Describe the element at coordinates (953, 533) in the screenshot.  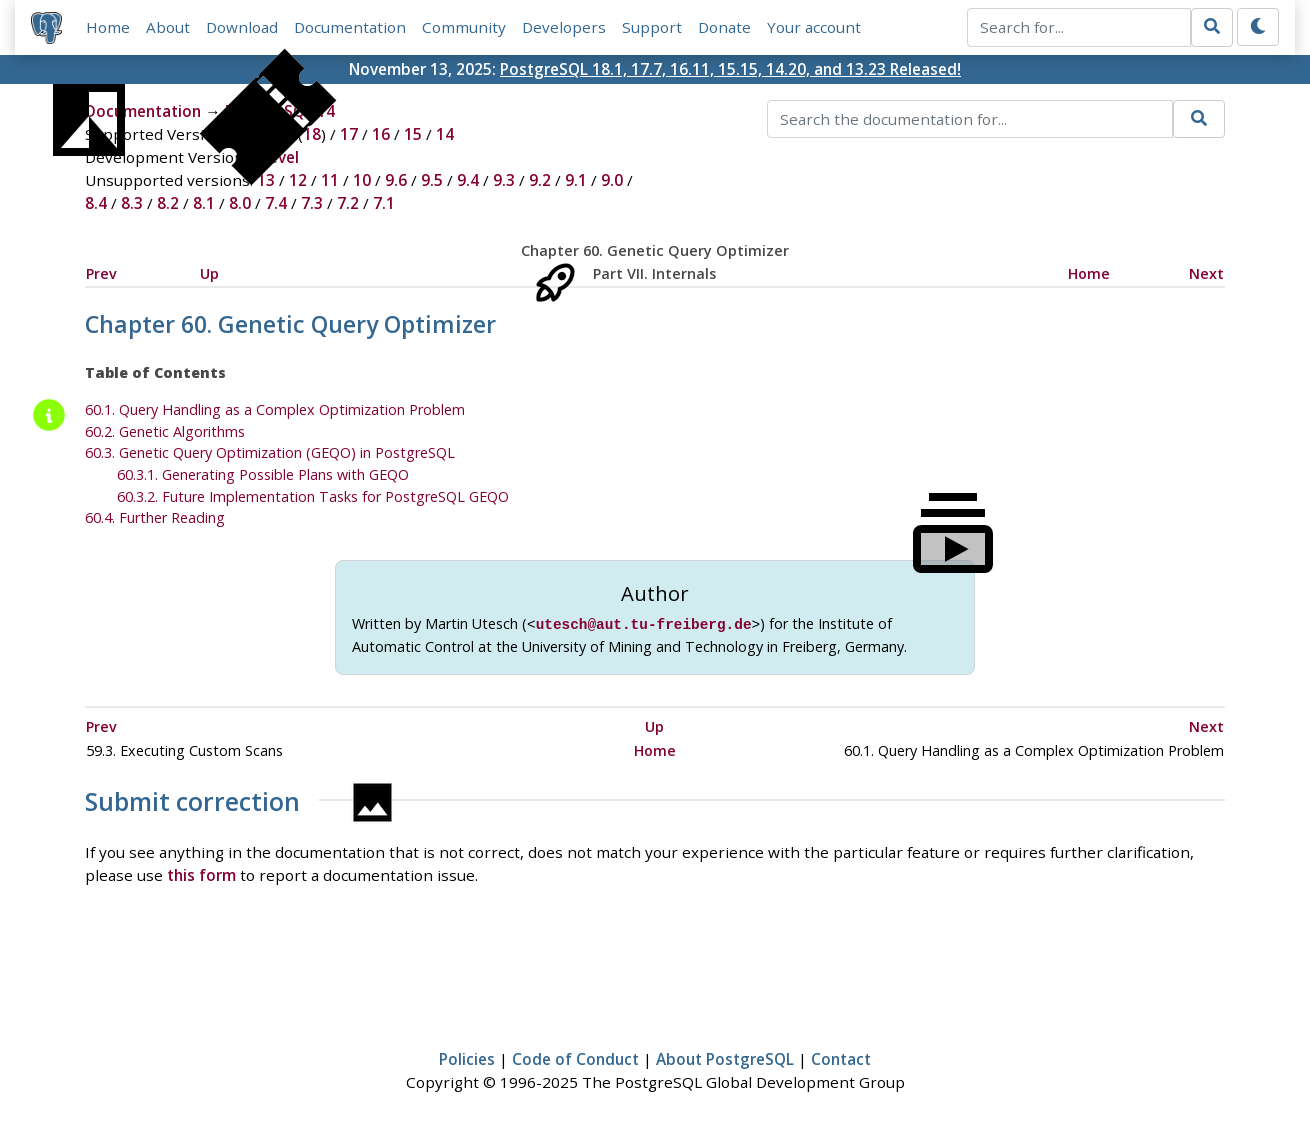
I see `view your subscriptions` at that location.